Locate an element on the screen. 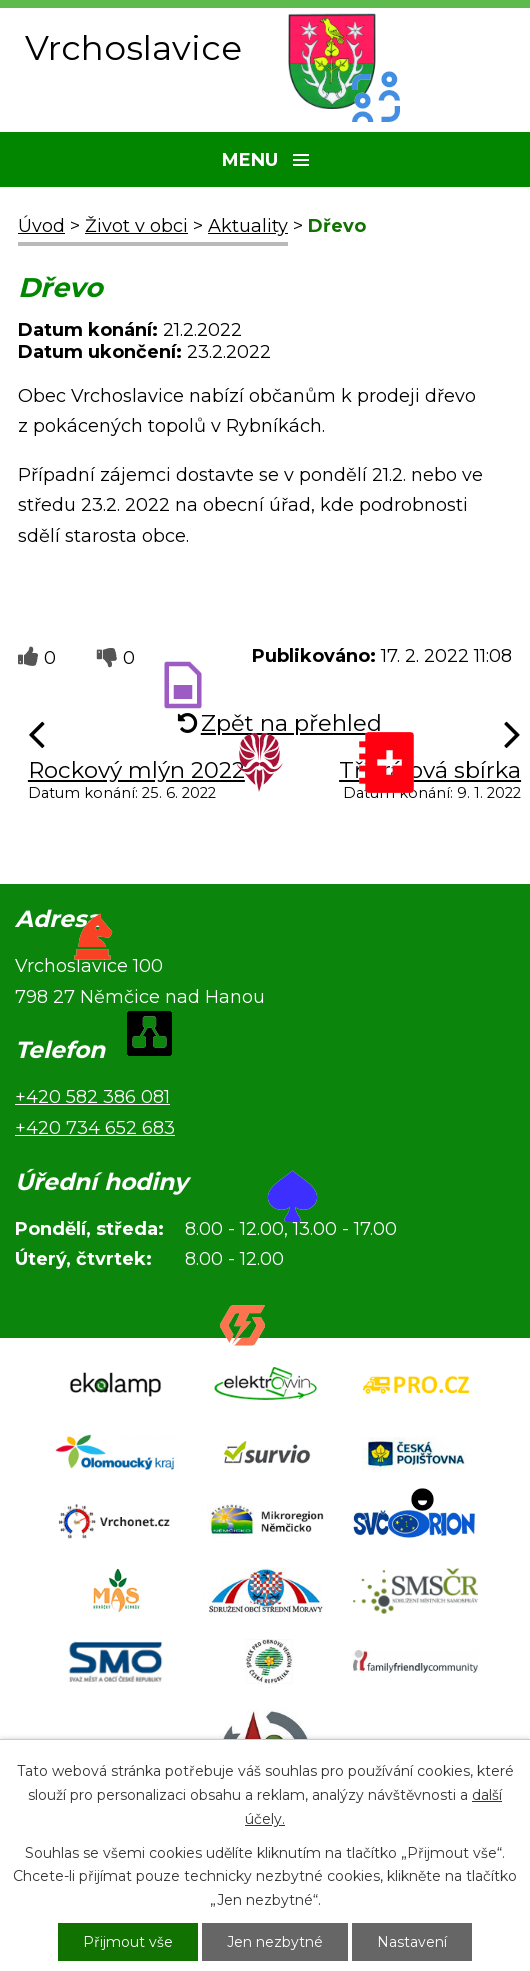 The width and height of the screenshot is (530, 1971). access your health records is located at coordinates (386, 762).